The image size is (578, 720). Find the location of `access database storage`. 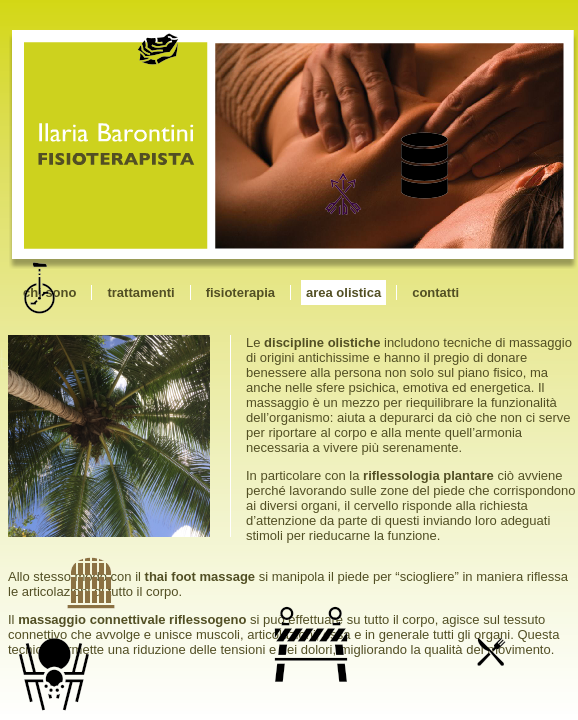

access database storage is located at coordinates (424, 165).